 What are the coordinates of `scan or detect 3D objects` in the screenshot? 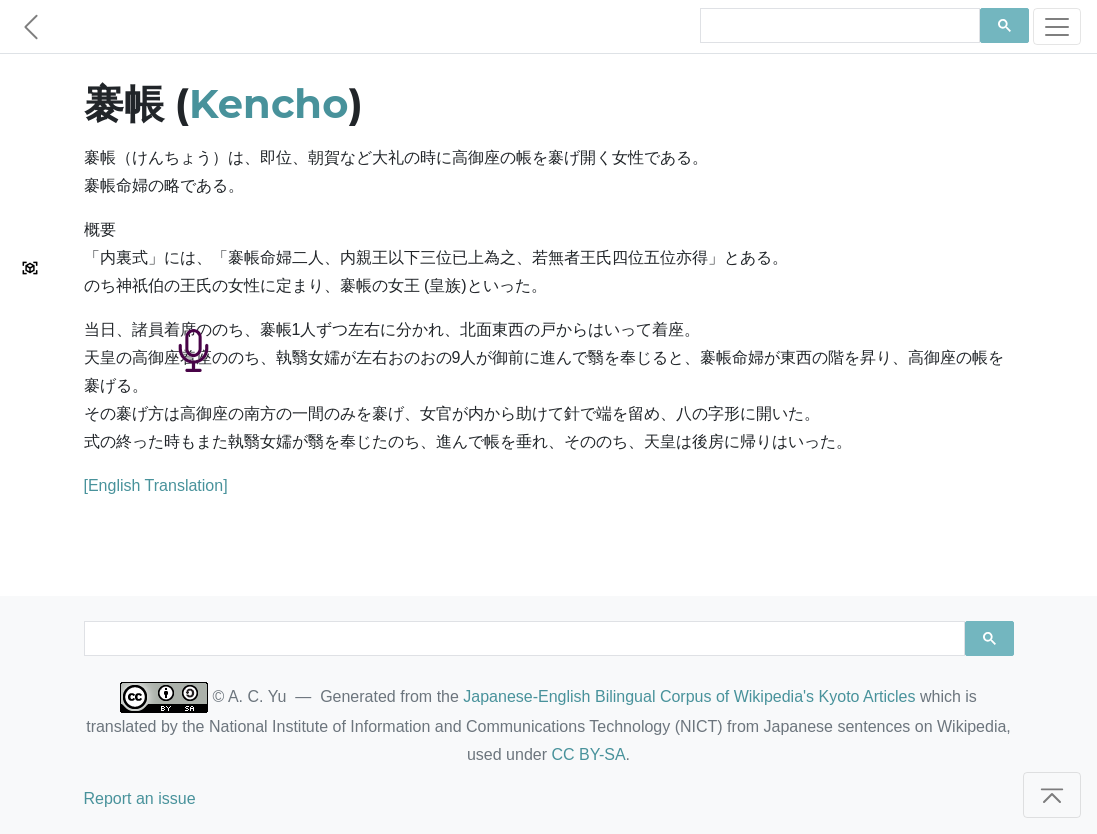 It's located at (30, 268).